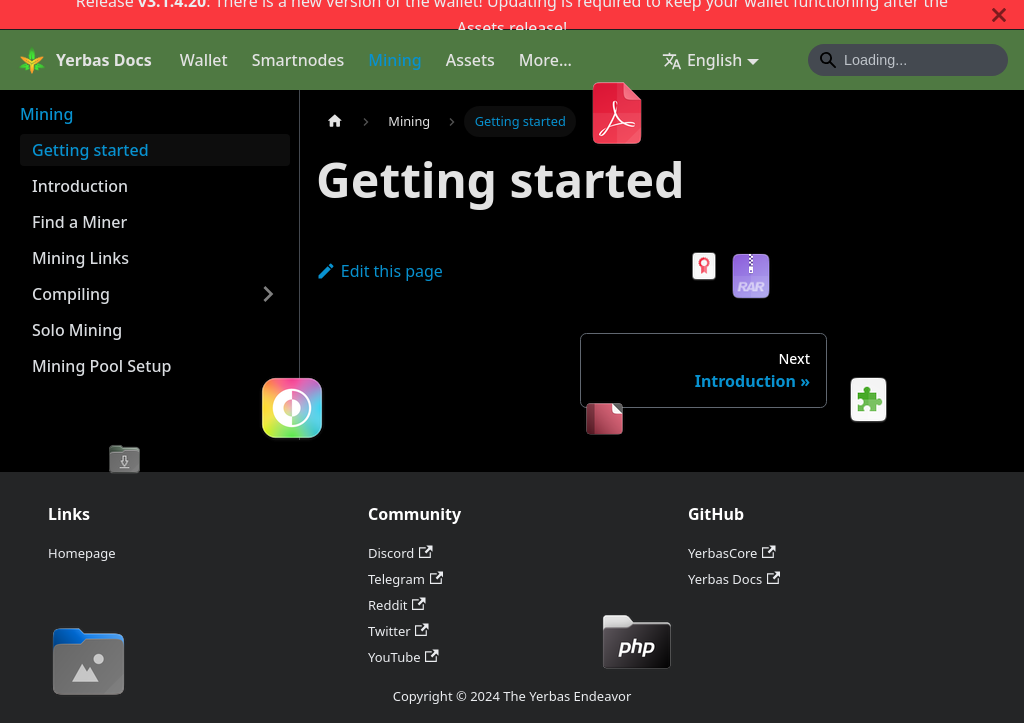 The image size is (1024, 723). What do you see at coordinates (636, 643) in the screenshot?
I see `folder containing php files` at bounding box center [636, 643].